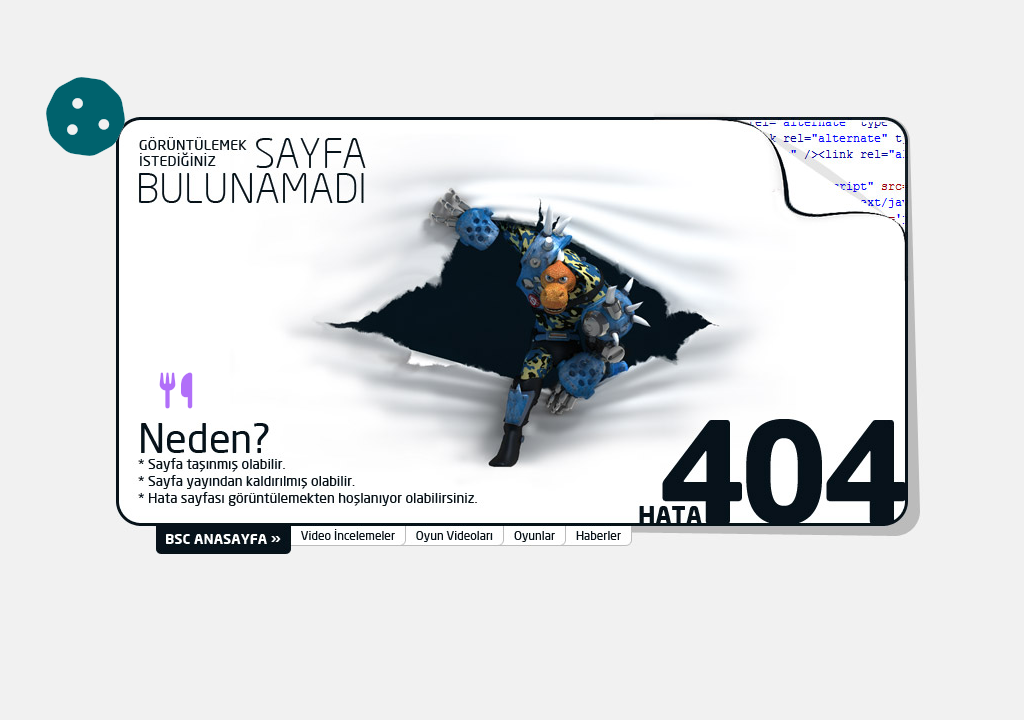 The width and height of the screenshot is (1024, 720). Describe the element at coordinates (176, 390) in the screenshot. I see `access food and dining options` at that location.